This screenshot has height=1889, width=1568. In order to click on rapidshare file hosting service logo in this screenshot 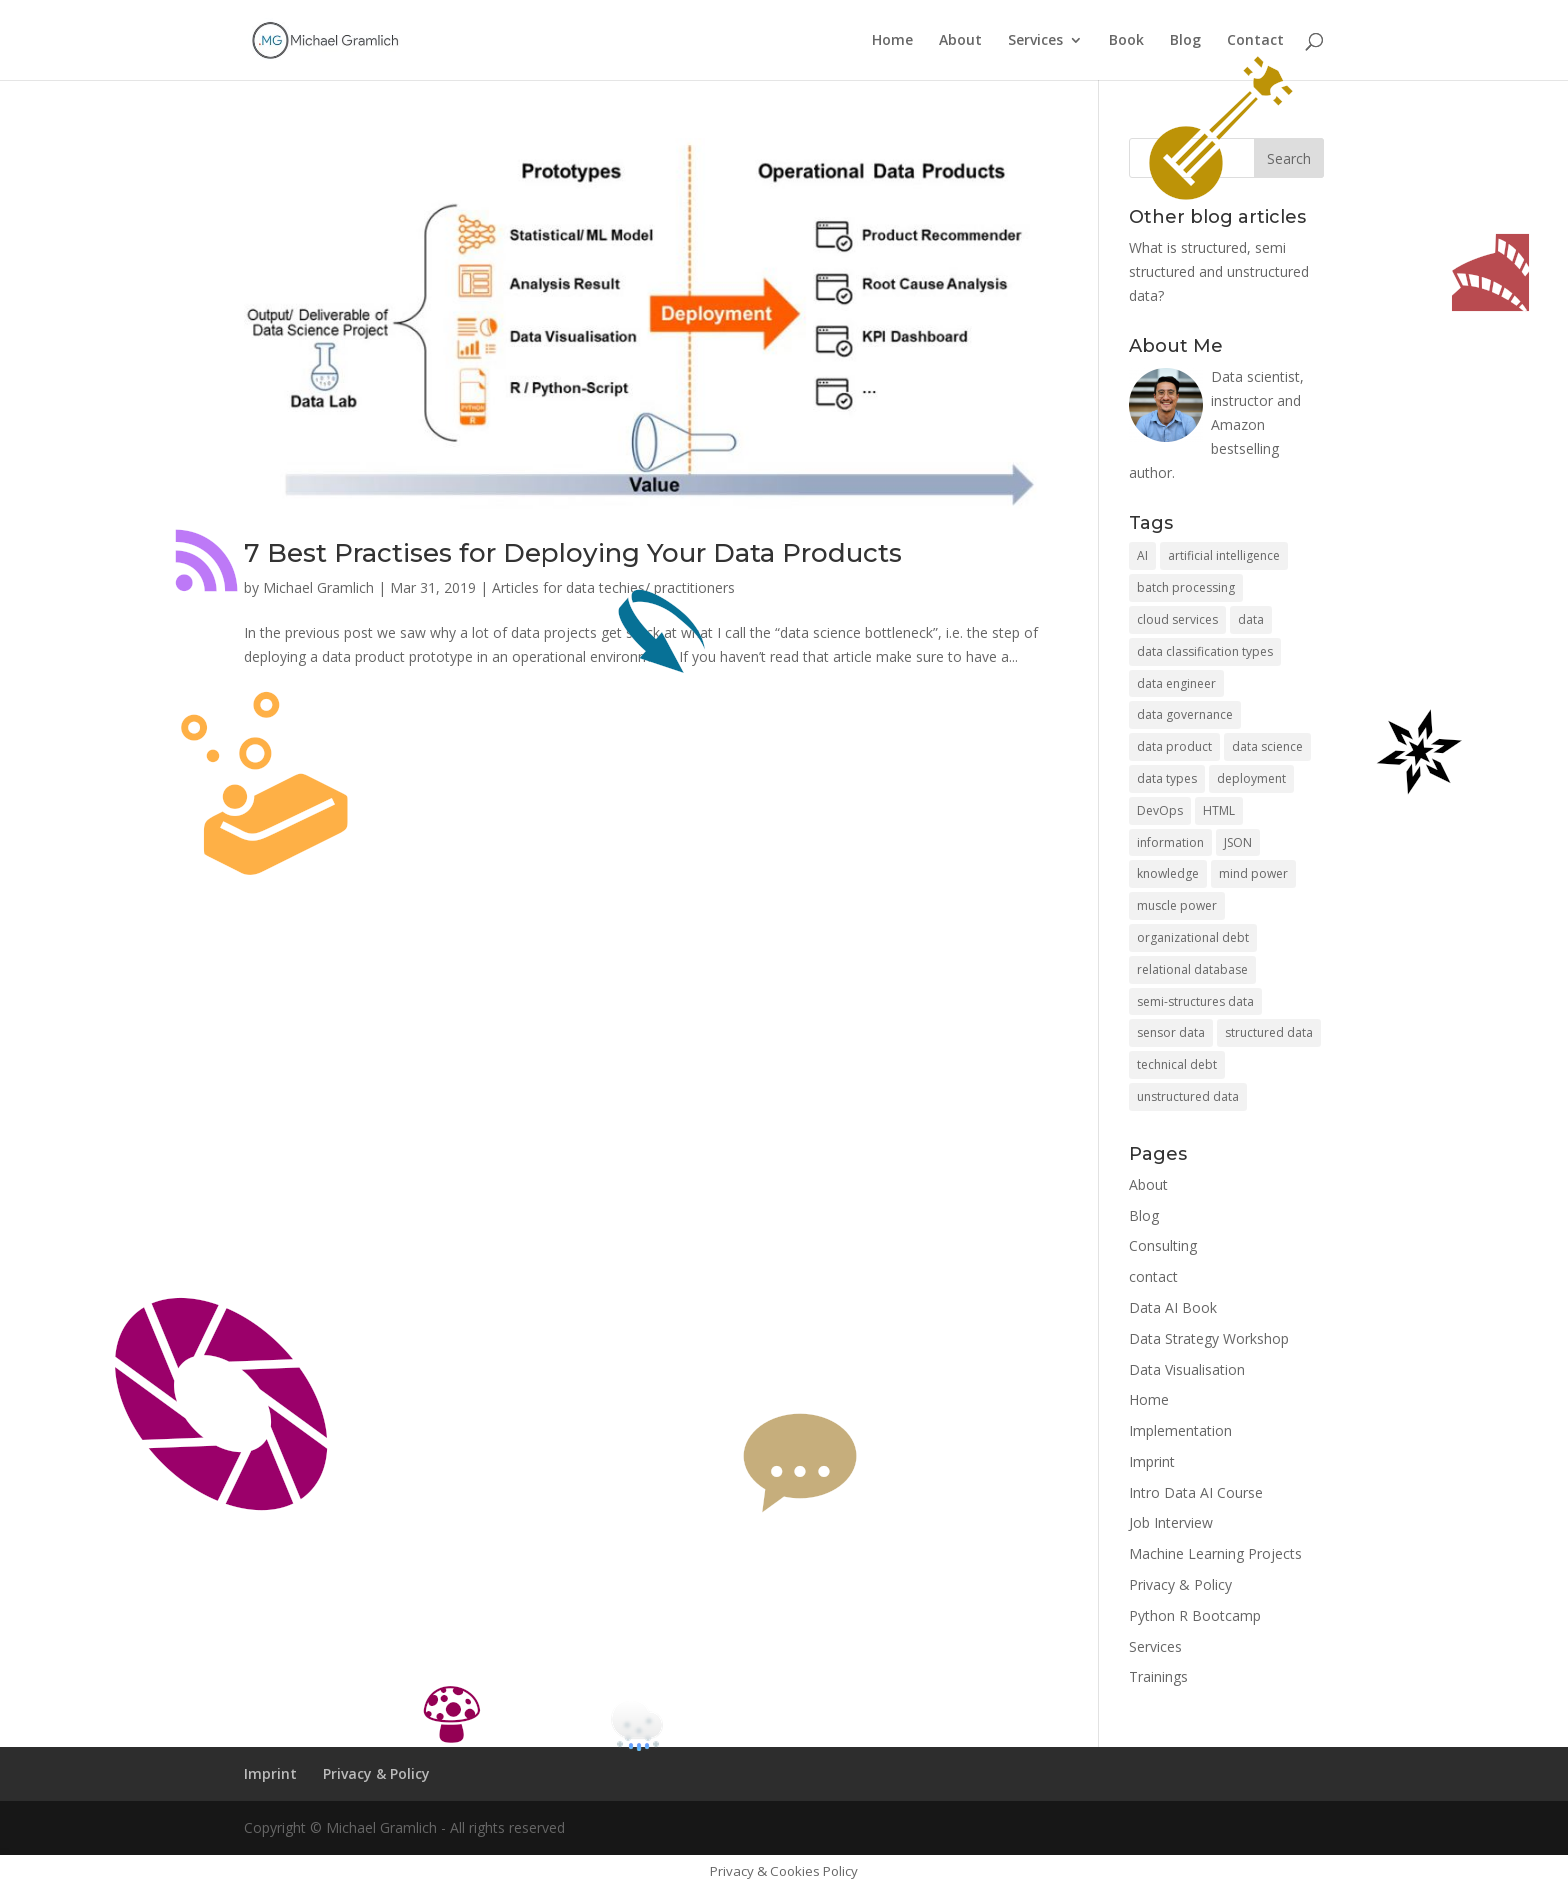, I will do `click(661, 632)`.